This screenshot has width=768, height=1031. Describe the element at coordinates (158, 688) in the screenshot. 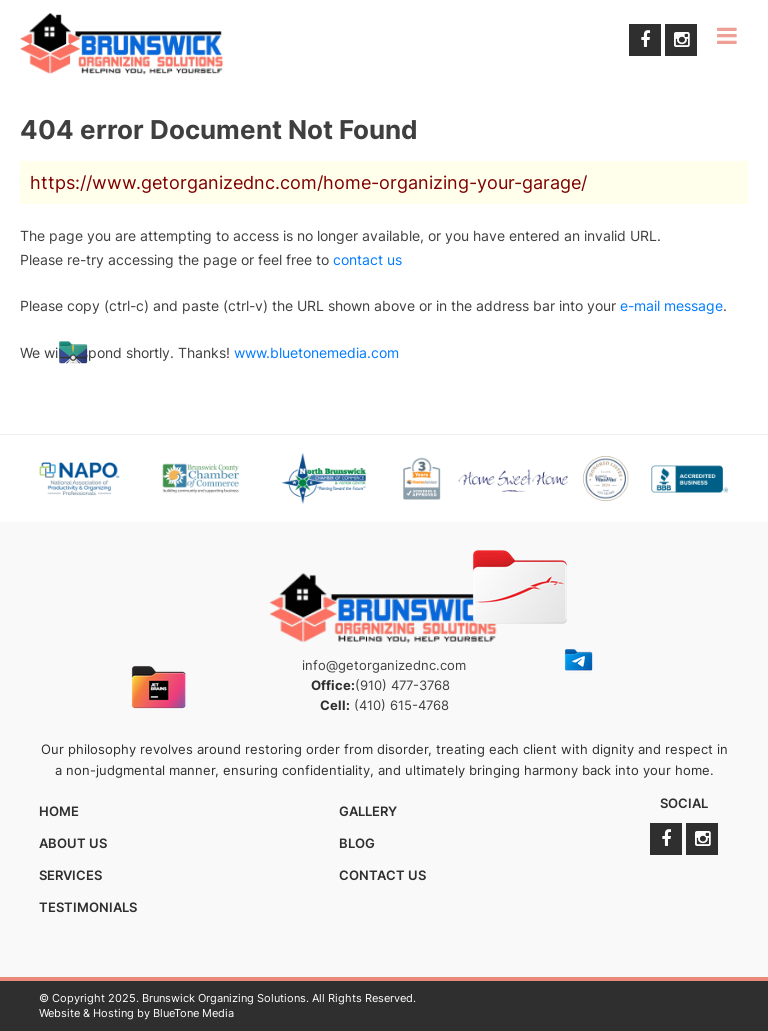

I see `open JetBrains IDE projects folder` at that location.